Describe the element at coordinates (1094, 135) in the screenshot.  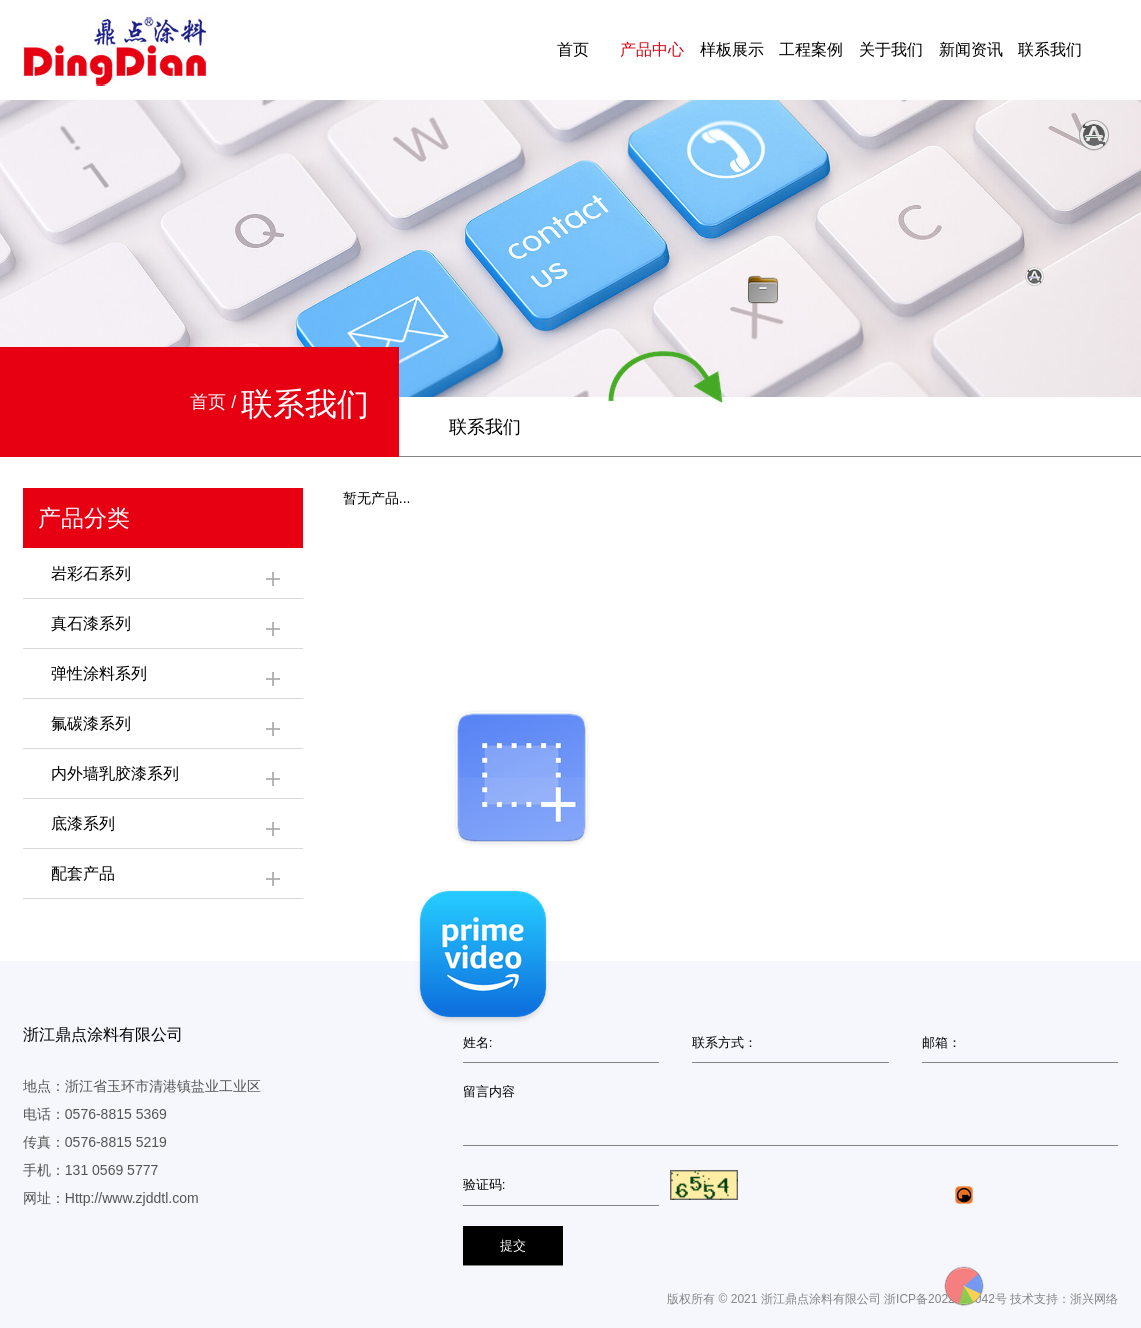
I see `check for available software updates` at that location.